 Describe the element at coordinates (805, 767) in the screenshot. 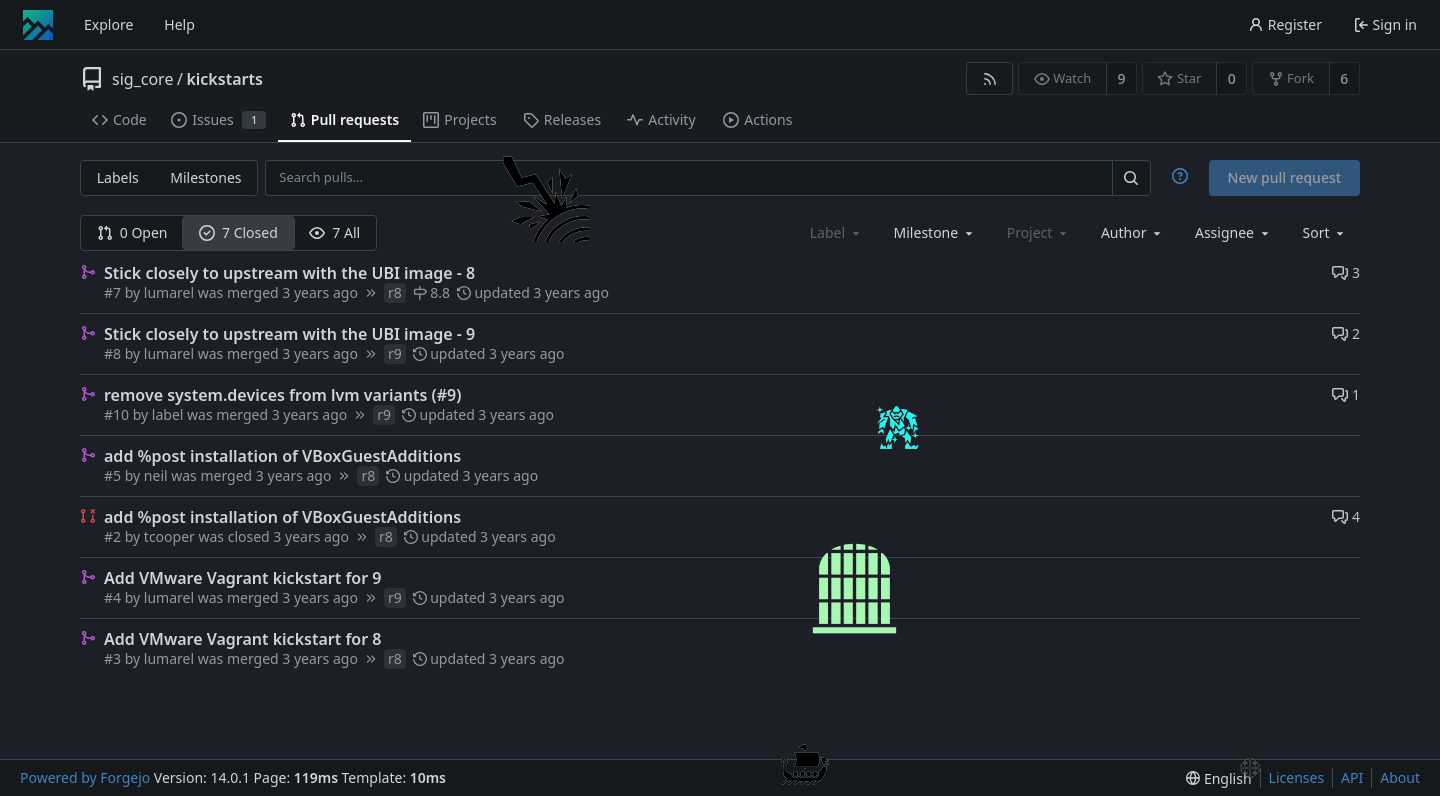

I see `viking ship or drakkar game element` at that location.